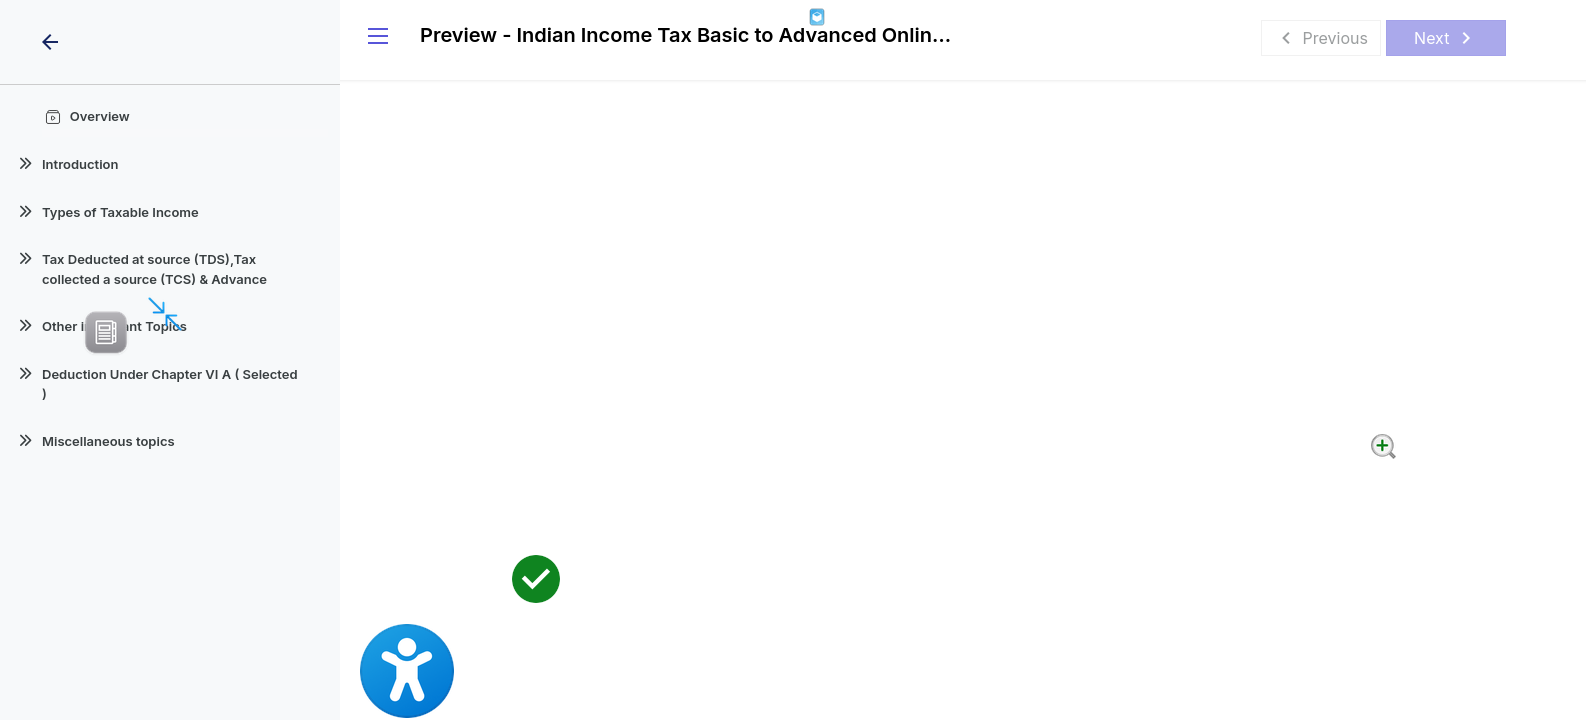  What do you see at coordinates (536, 579) in the screenshot?
I see `confirm or apply changes` at bounding box center [536, 579].